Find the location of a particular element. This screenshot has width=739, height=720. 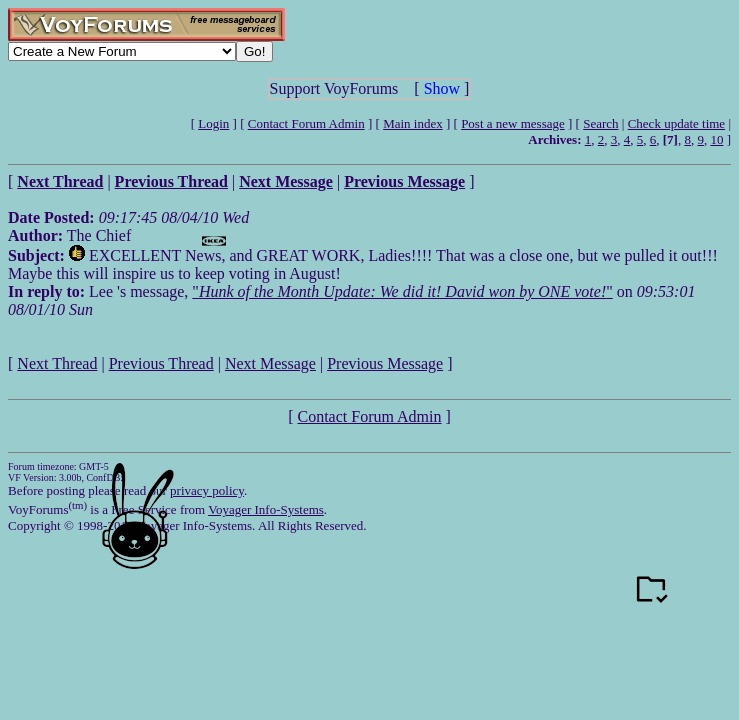

IKEA brand logo is located at coordinates (214, 241).